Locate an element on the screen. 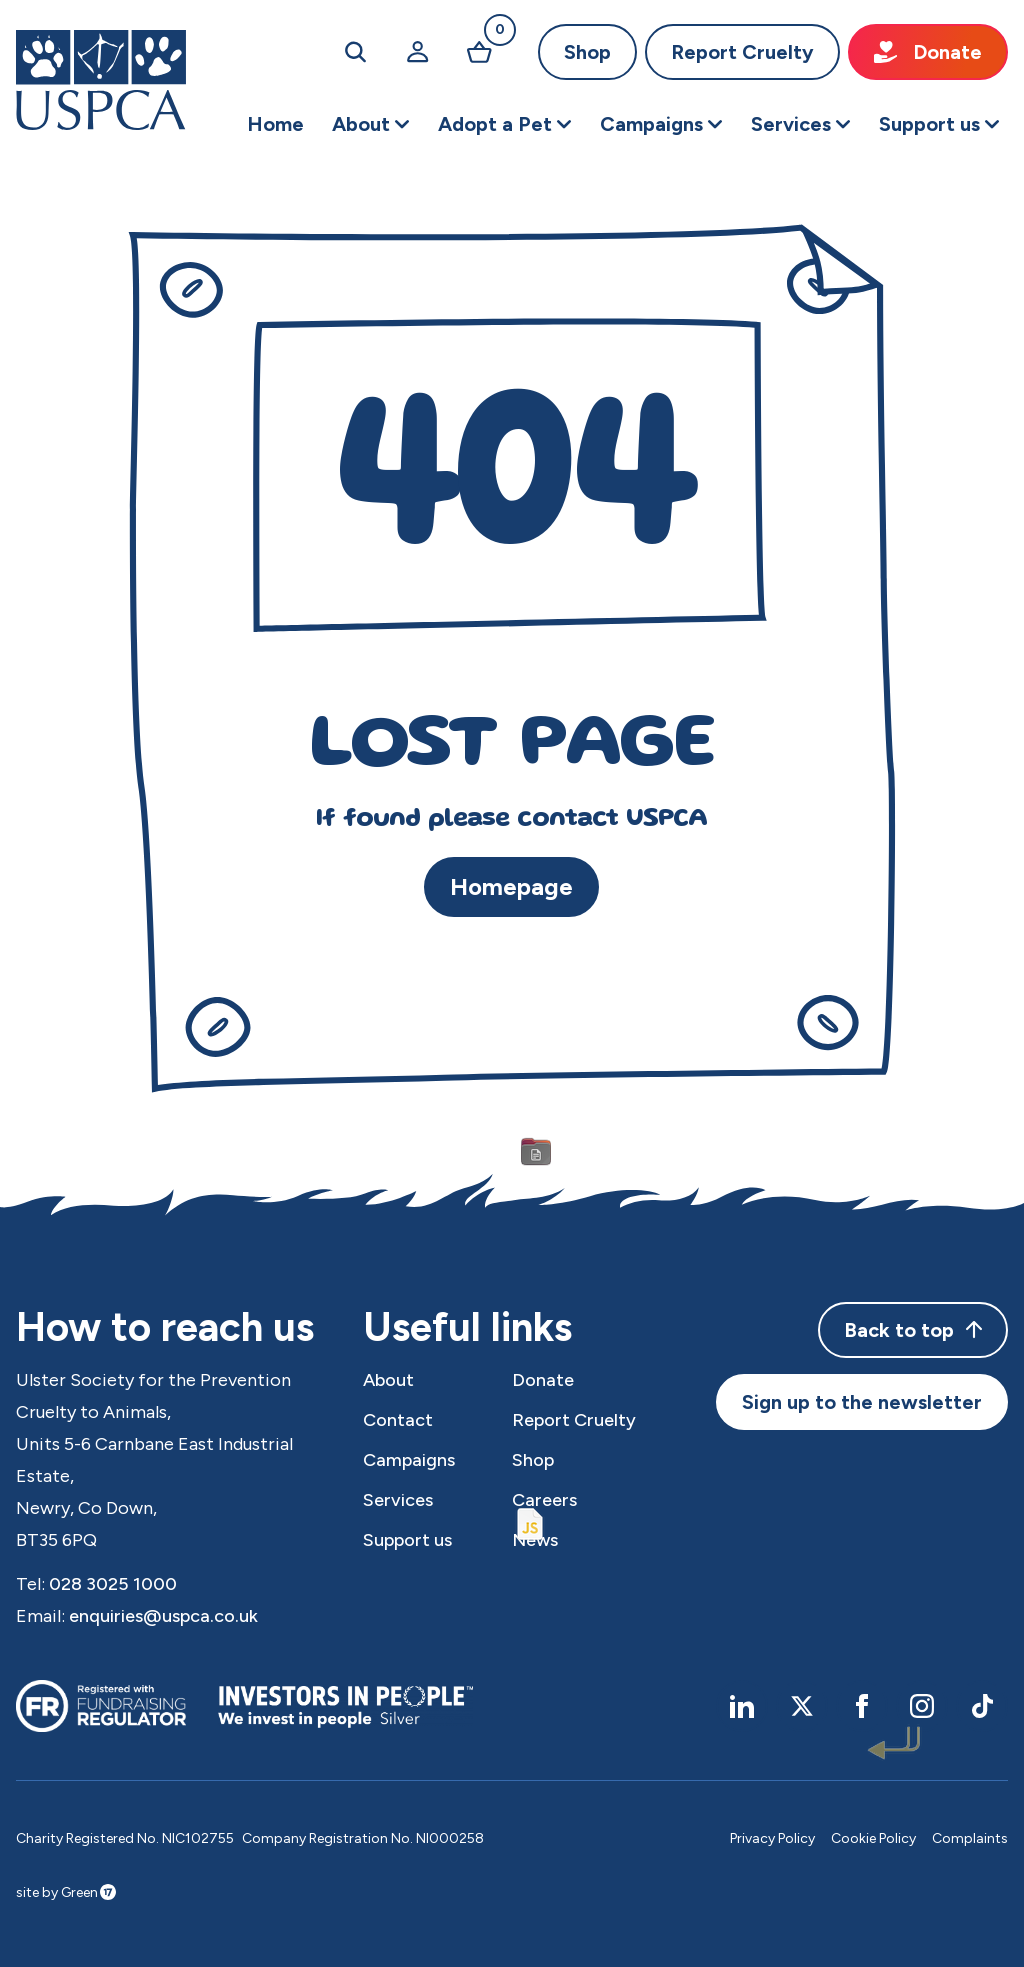 This screenshot has width=1024, height=1967. open your documents folder is located at coordinates (536, 1151).